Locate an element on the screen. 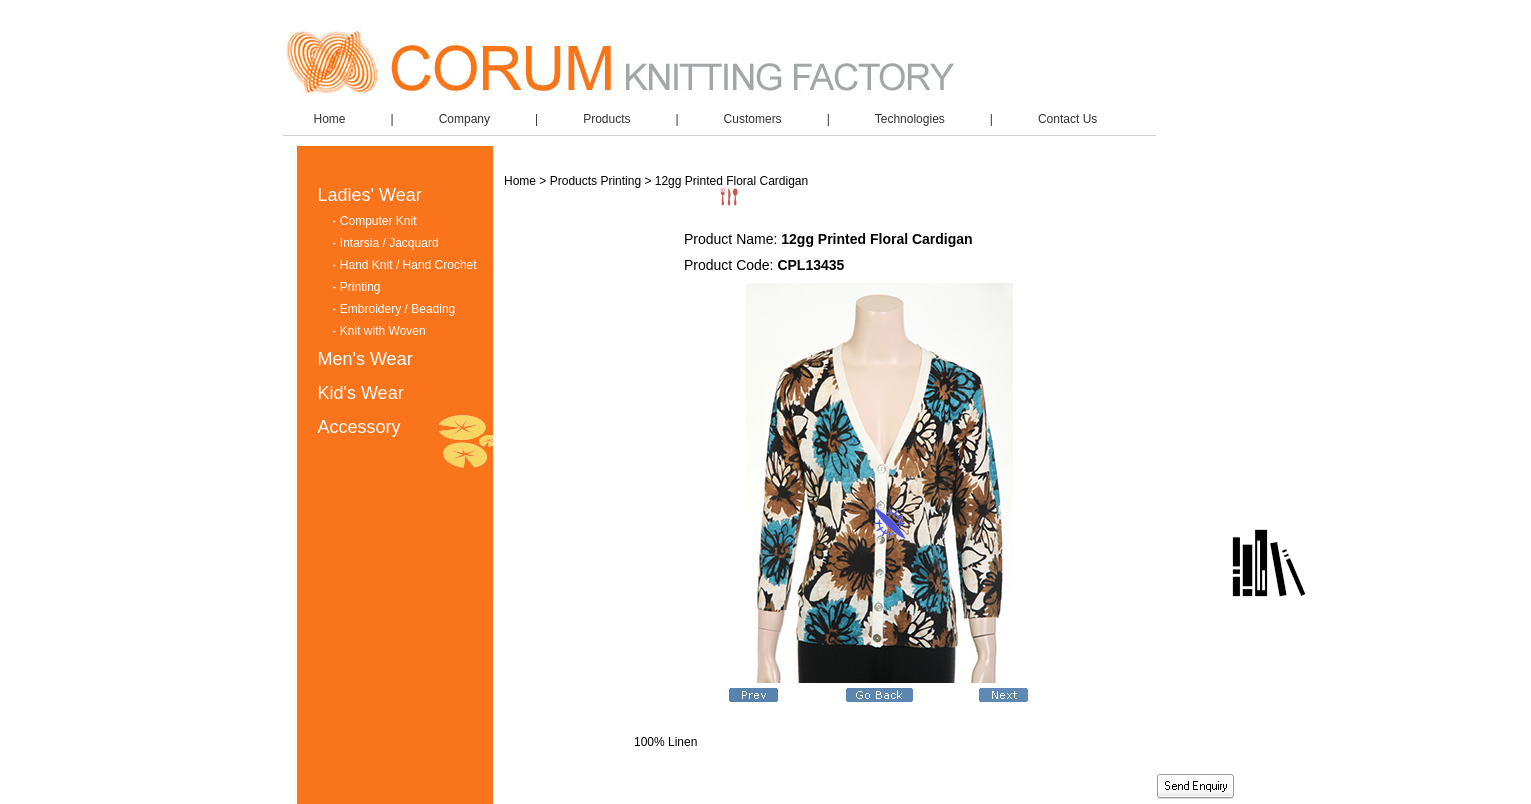 The width and height of the screenshot is (1531, 804). indicates time pressure or countdown in gameplay is located at coordinates (889, 523).